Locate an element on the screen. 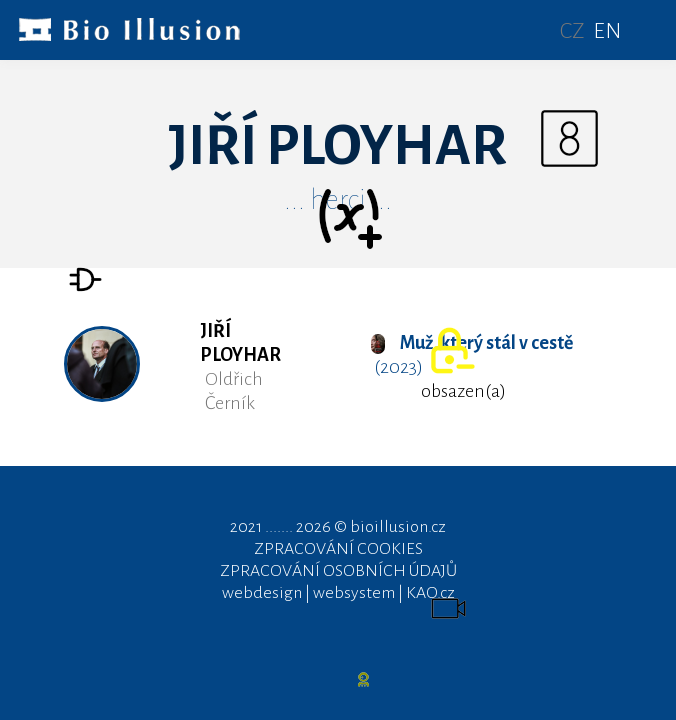 Image resolution: width=676 pixels, height=720 pixels. select or navigate to item number eight is located at coordinates (569, 138).